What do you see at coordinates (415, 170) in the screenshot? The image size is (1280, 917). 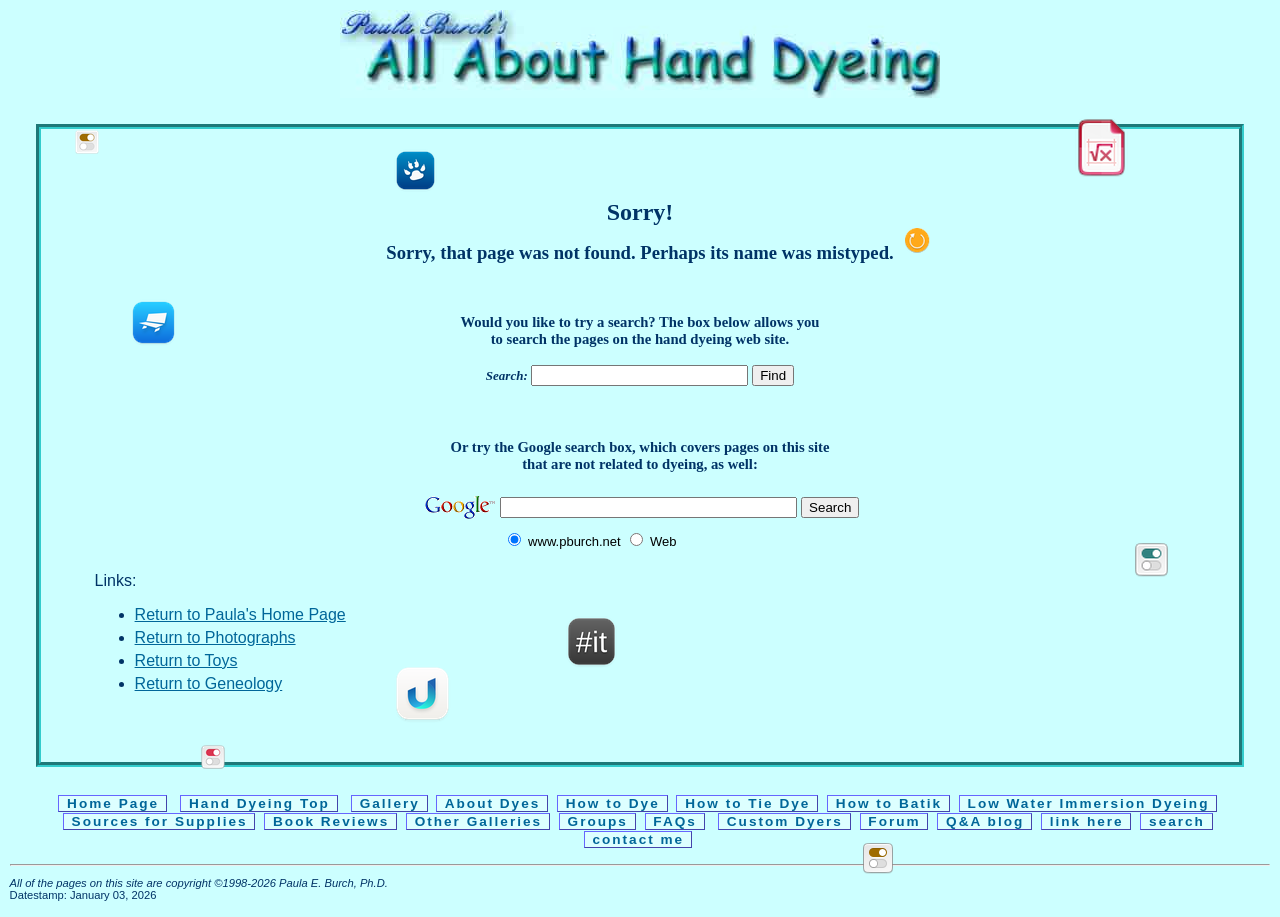 I see `open lazarus IDE application` at bounding box center [415, 170].